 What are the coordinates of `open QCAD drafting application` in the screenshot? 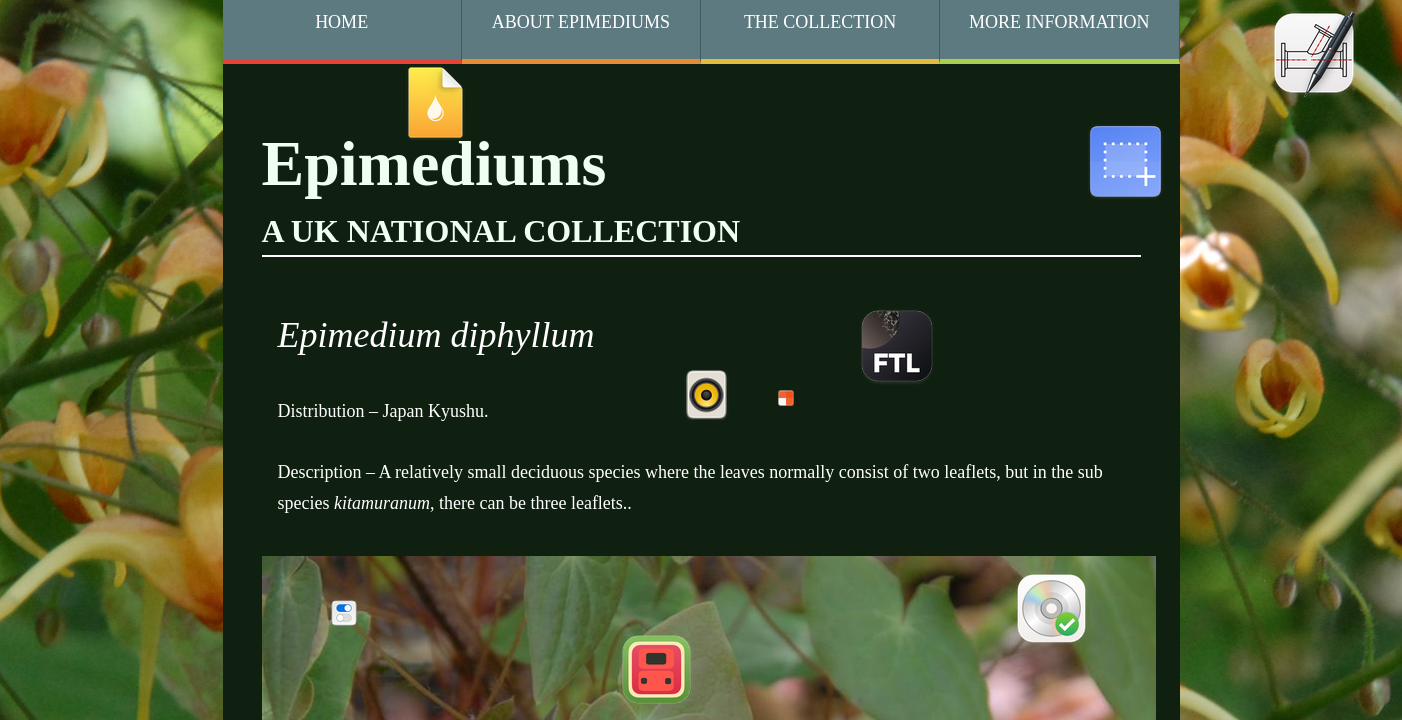 It's located at (1314, 53).